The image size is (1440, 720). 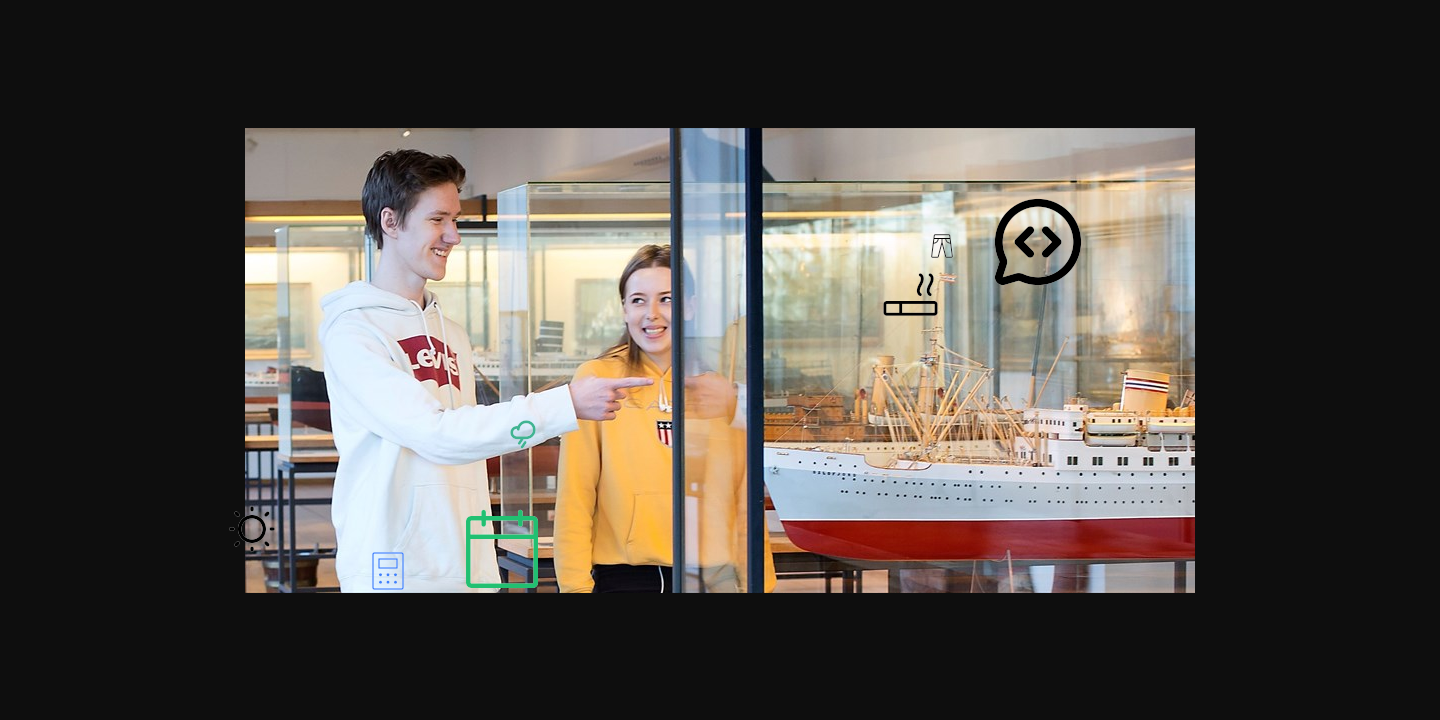 I want to click on reduce screen brightness, so click(x=252, y=529).